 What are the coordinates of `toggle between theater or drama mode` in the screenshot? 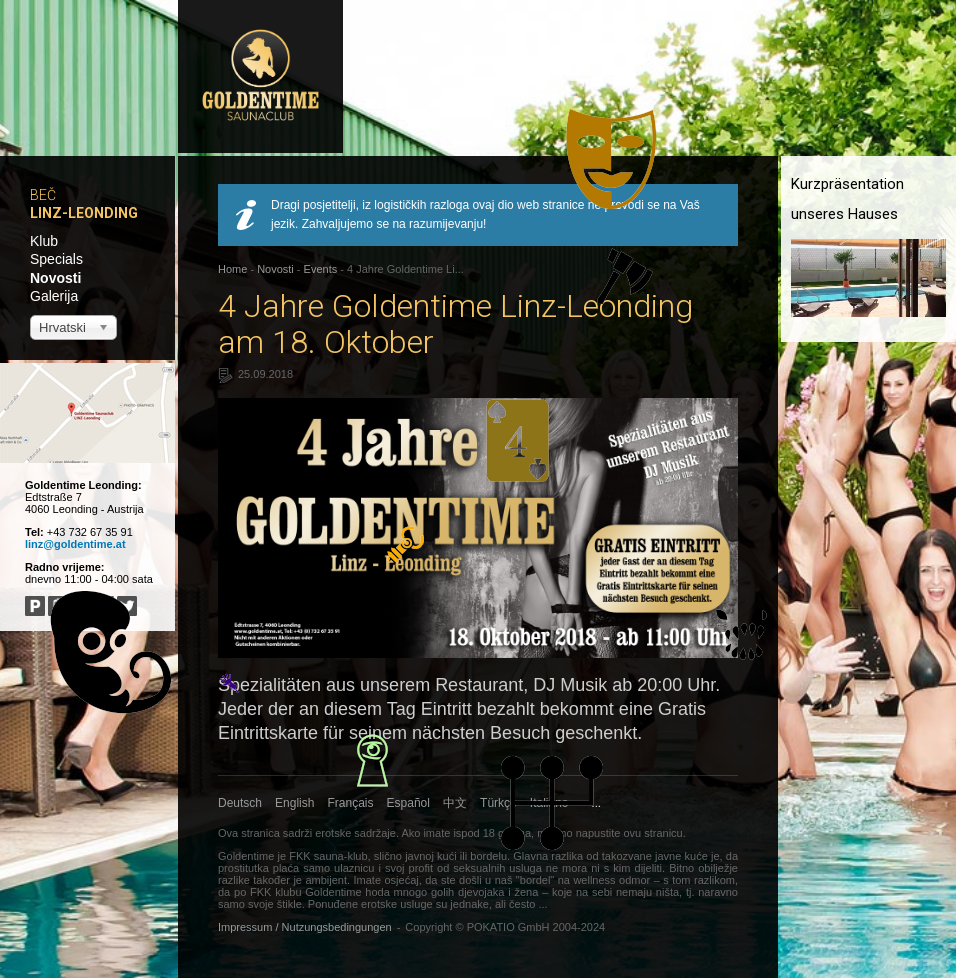 It's located at (610, 159).